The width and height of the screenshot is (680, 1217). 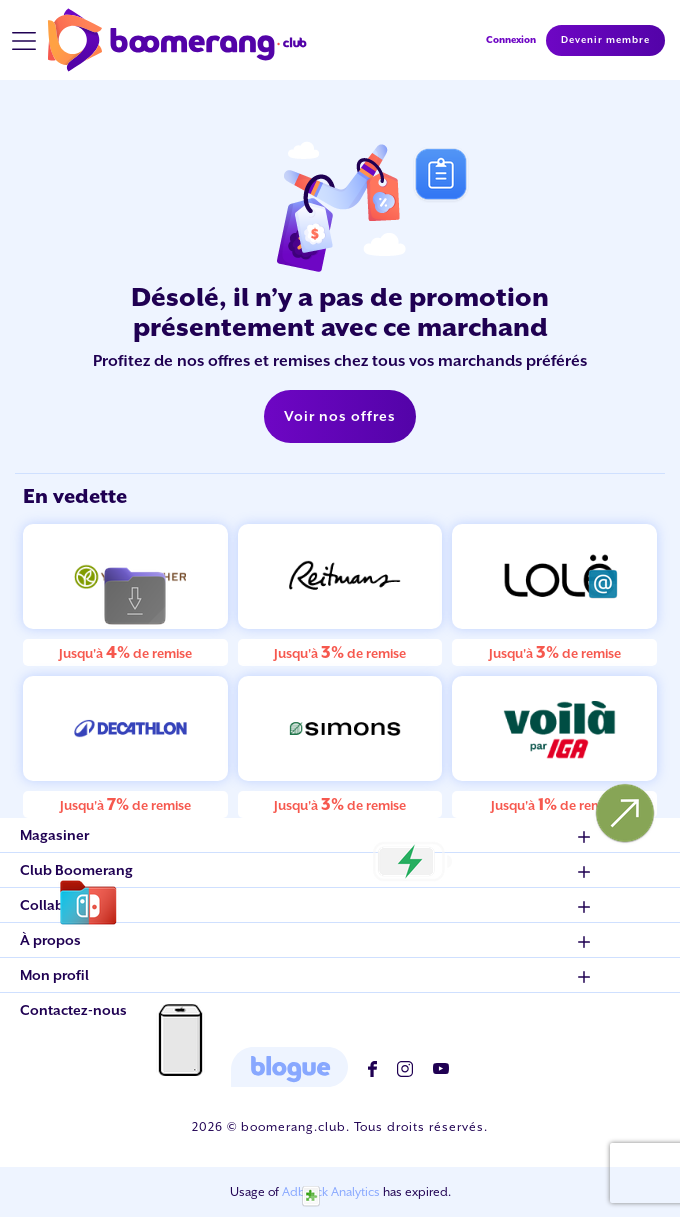 What do you see at coordinates (311, 1196) in the screenshot?
I see `an extension or plugin file type` at bounding box center [311, 1196].